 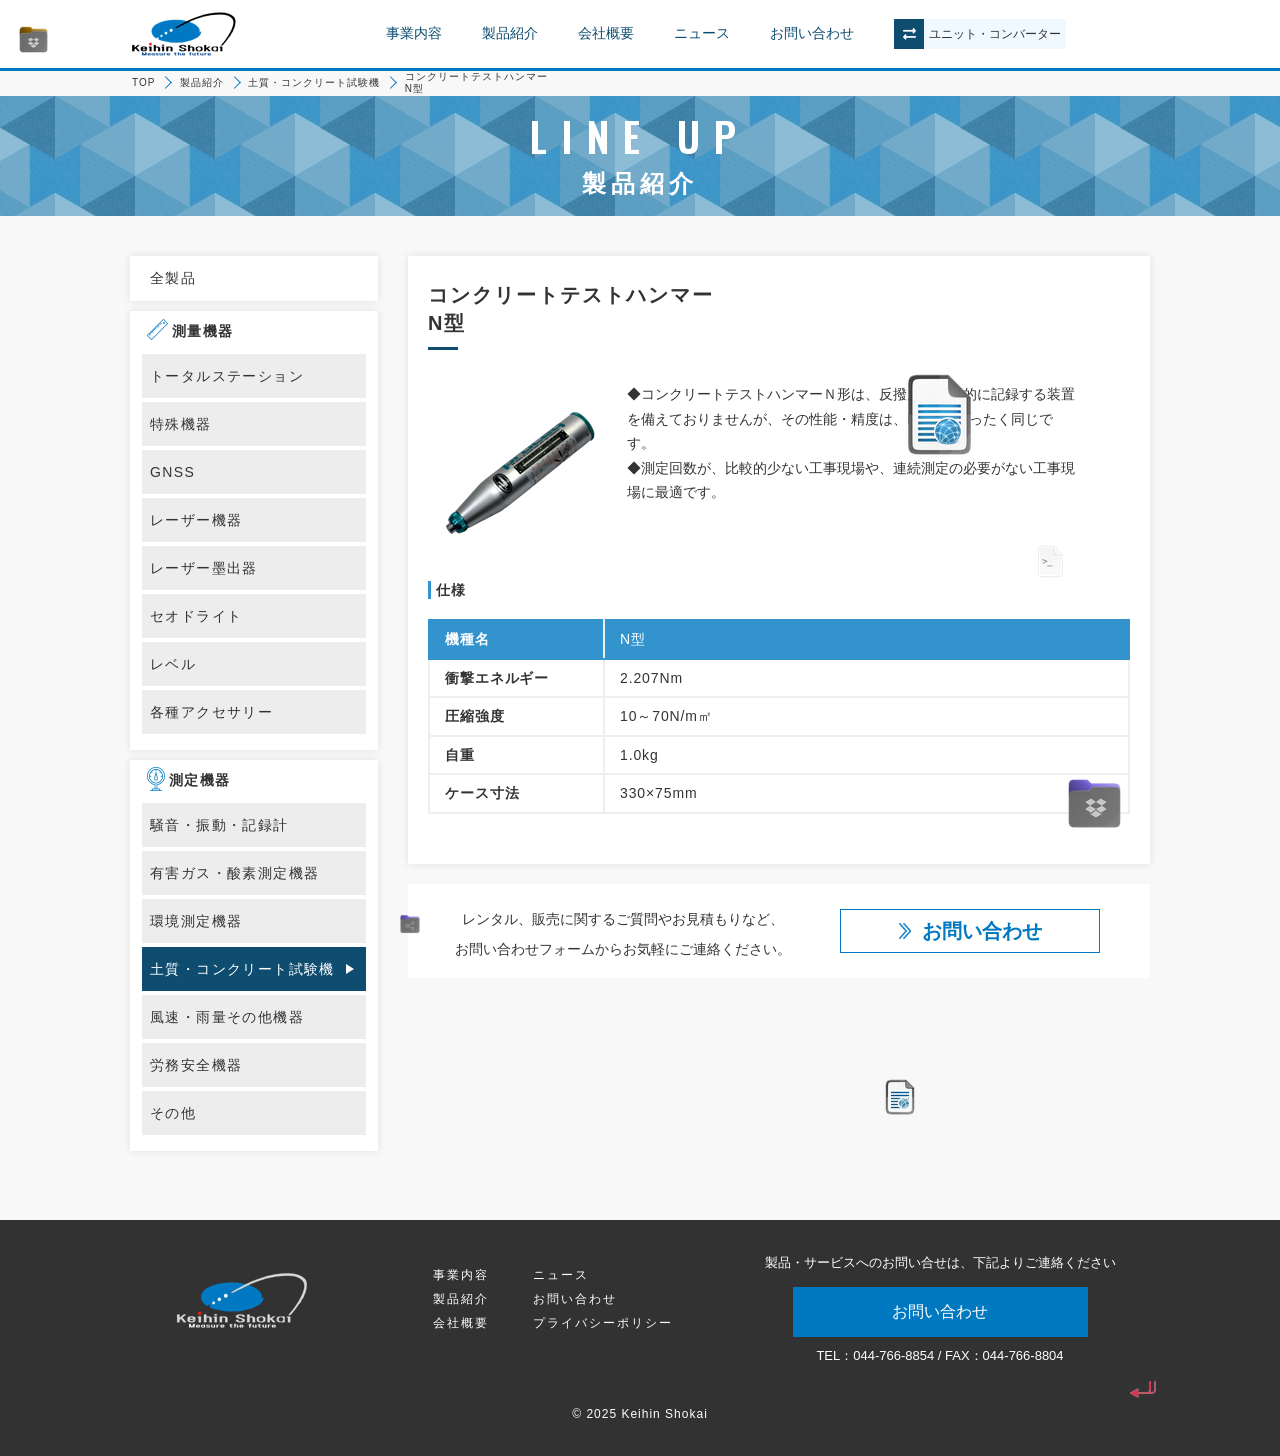 I want to click on a web document or HTML file created in LibreOffice, so click(x=939, y=414).